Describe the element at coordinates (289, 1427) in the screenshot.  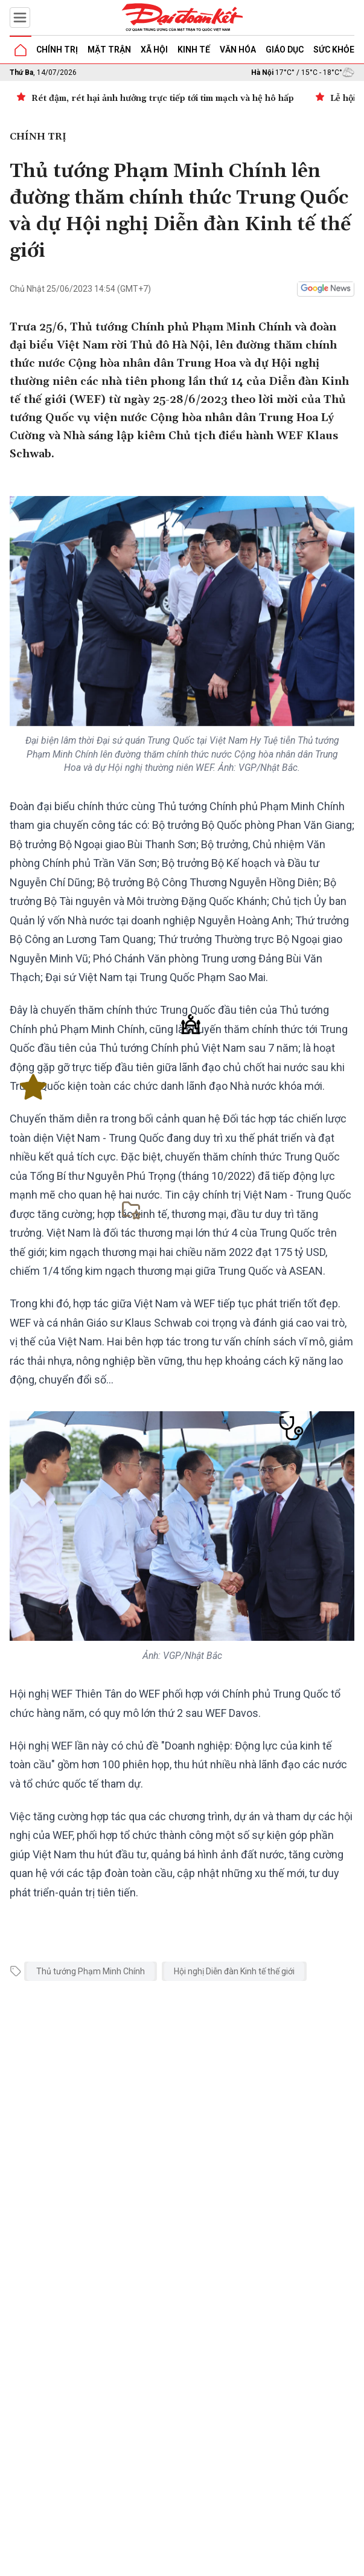
I see `access health or medical features` at that location.